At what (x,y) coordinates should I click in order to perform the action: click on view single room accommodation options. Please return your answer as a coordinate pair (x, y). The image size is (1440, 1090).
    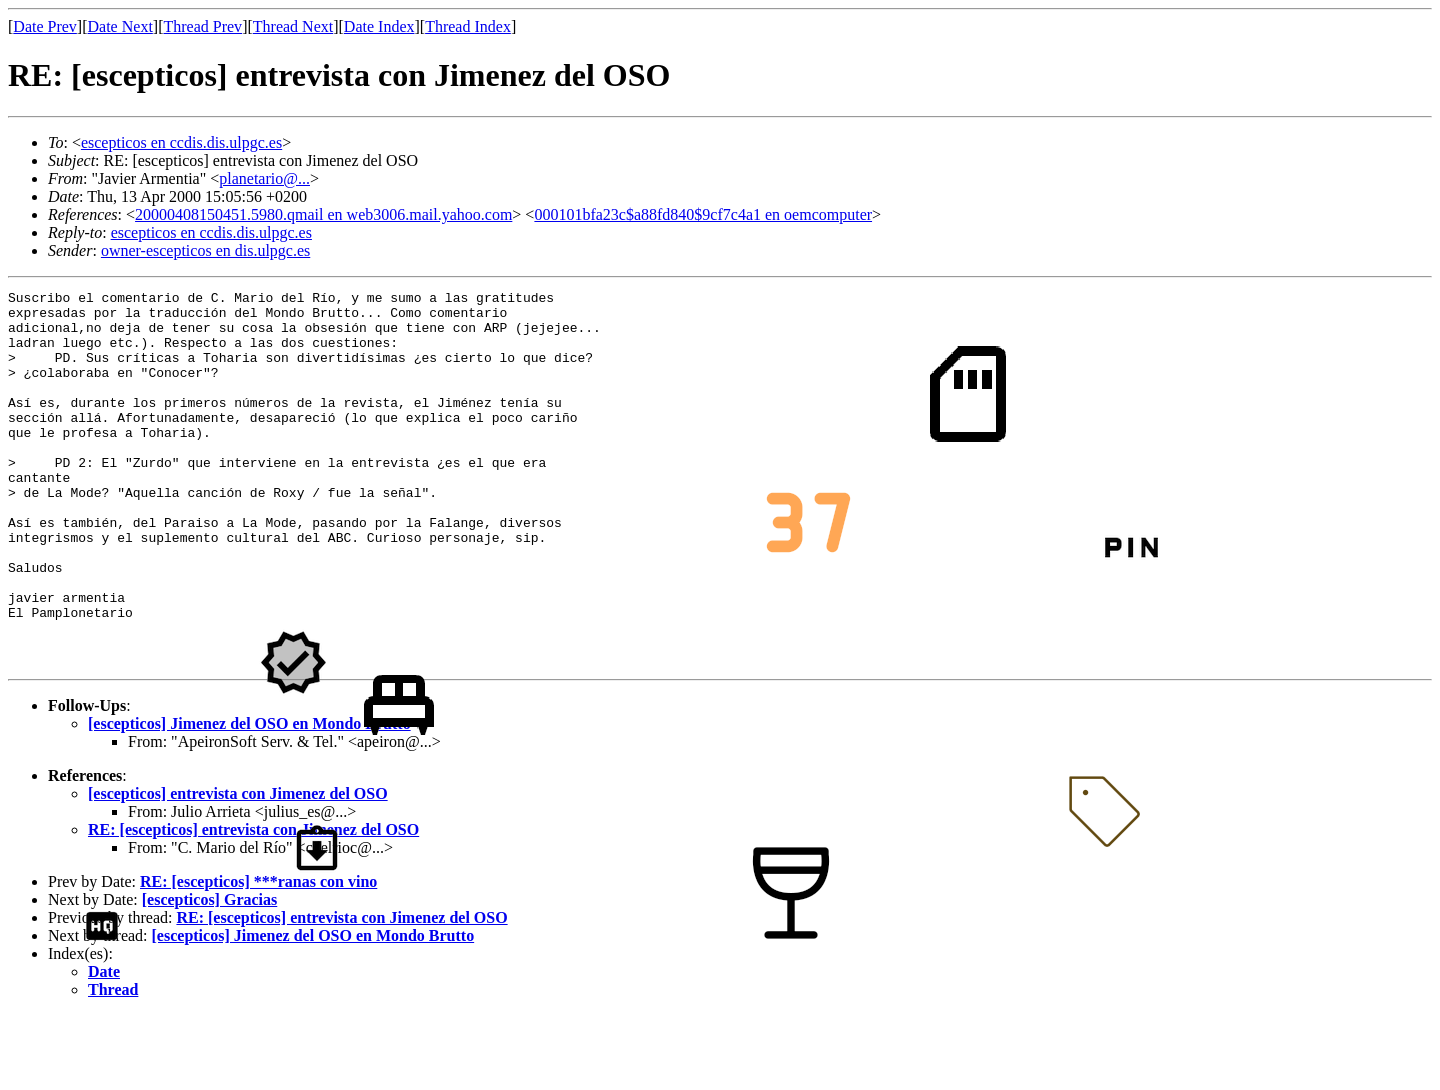
    Looking at the image, I should click on (399, 705).